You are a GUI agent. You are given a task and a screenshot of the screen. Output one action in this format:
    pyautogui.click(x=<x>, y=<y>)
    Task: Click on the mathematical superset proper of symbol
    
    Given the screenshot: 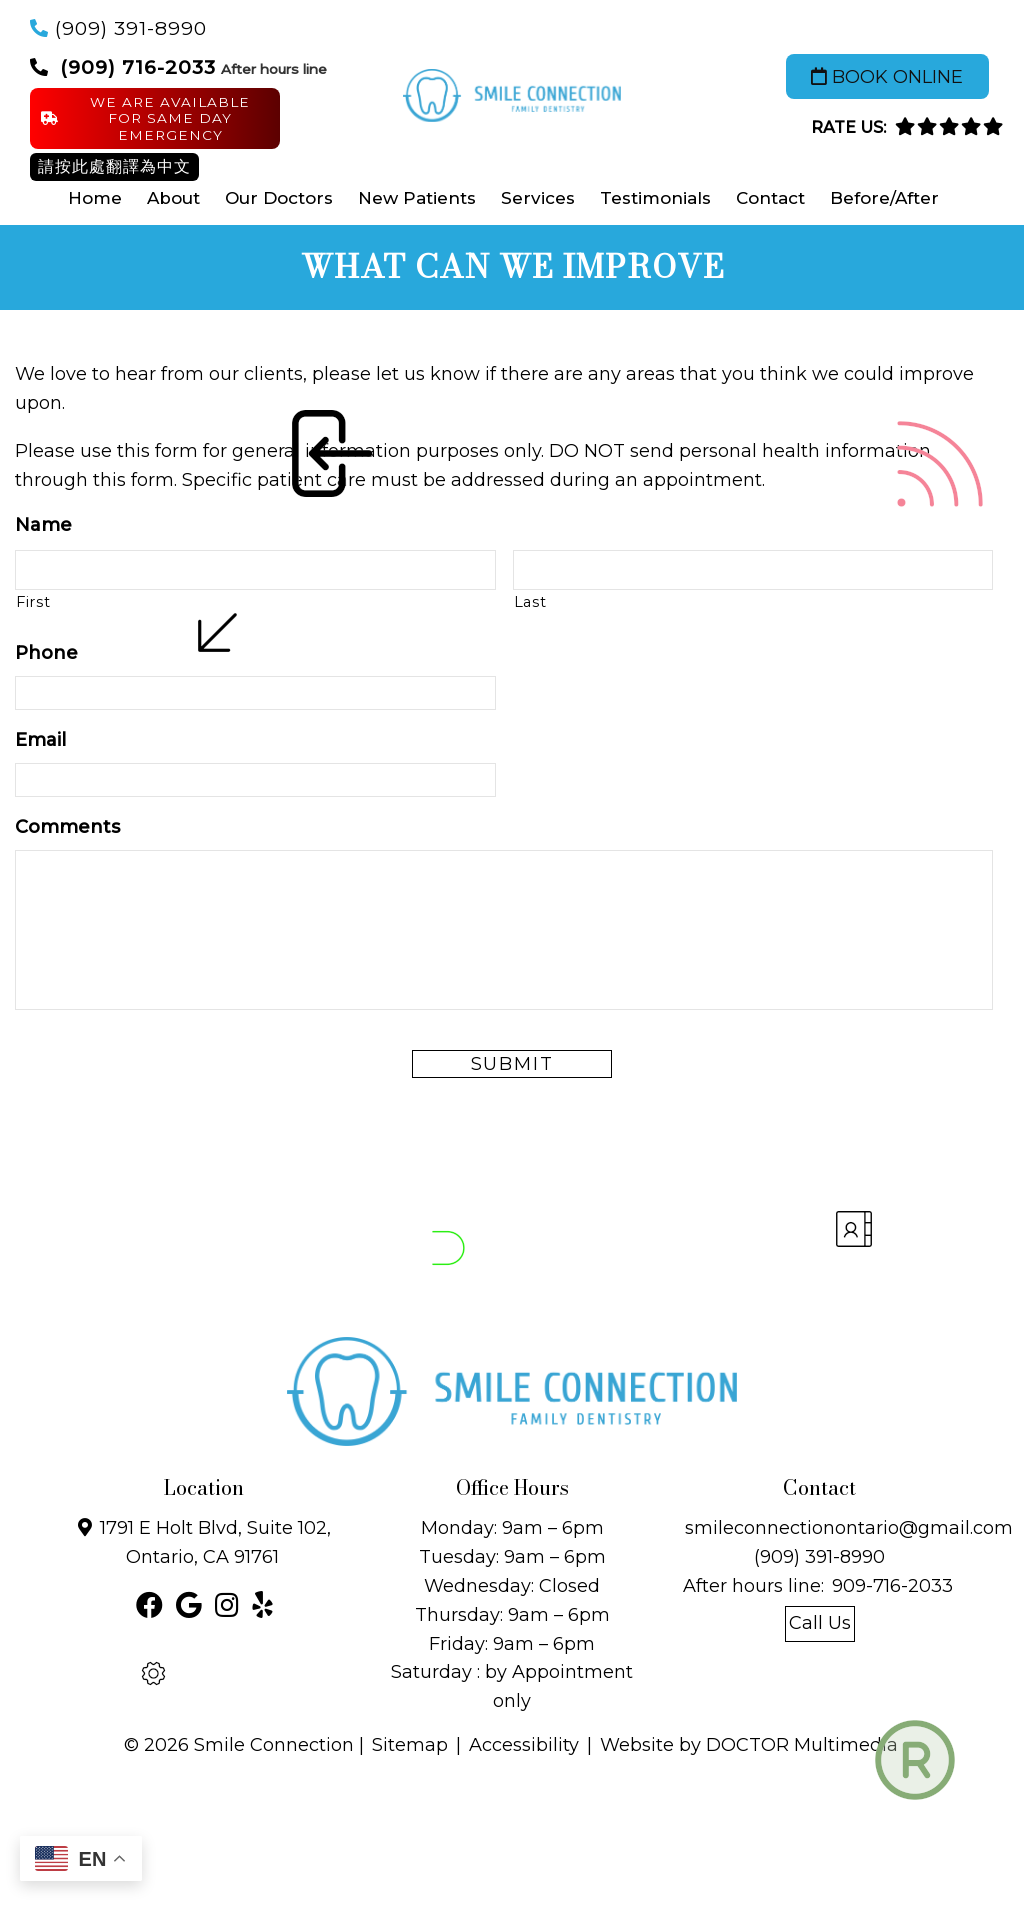 What is the action you would take?
    pyautogui.click(x=446, y=1248)
    